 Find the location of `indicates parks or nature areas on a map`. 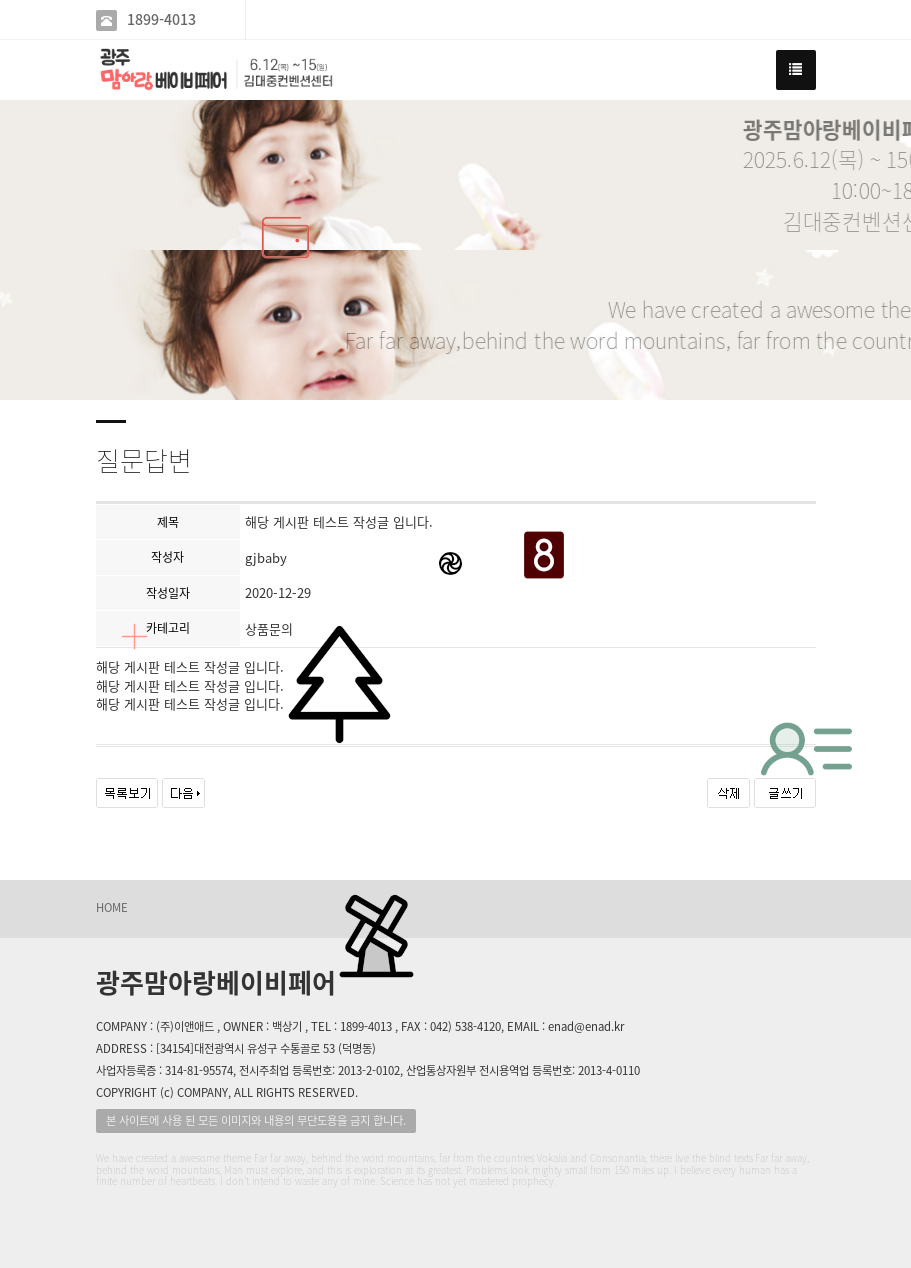

indicates parks or nature areas on a map is located at coordinates (339, 684).